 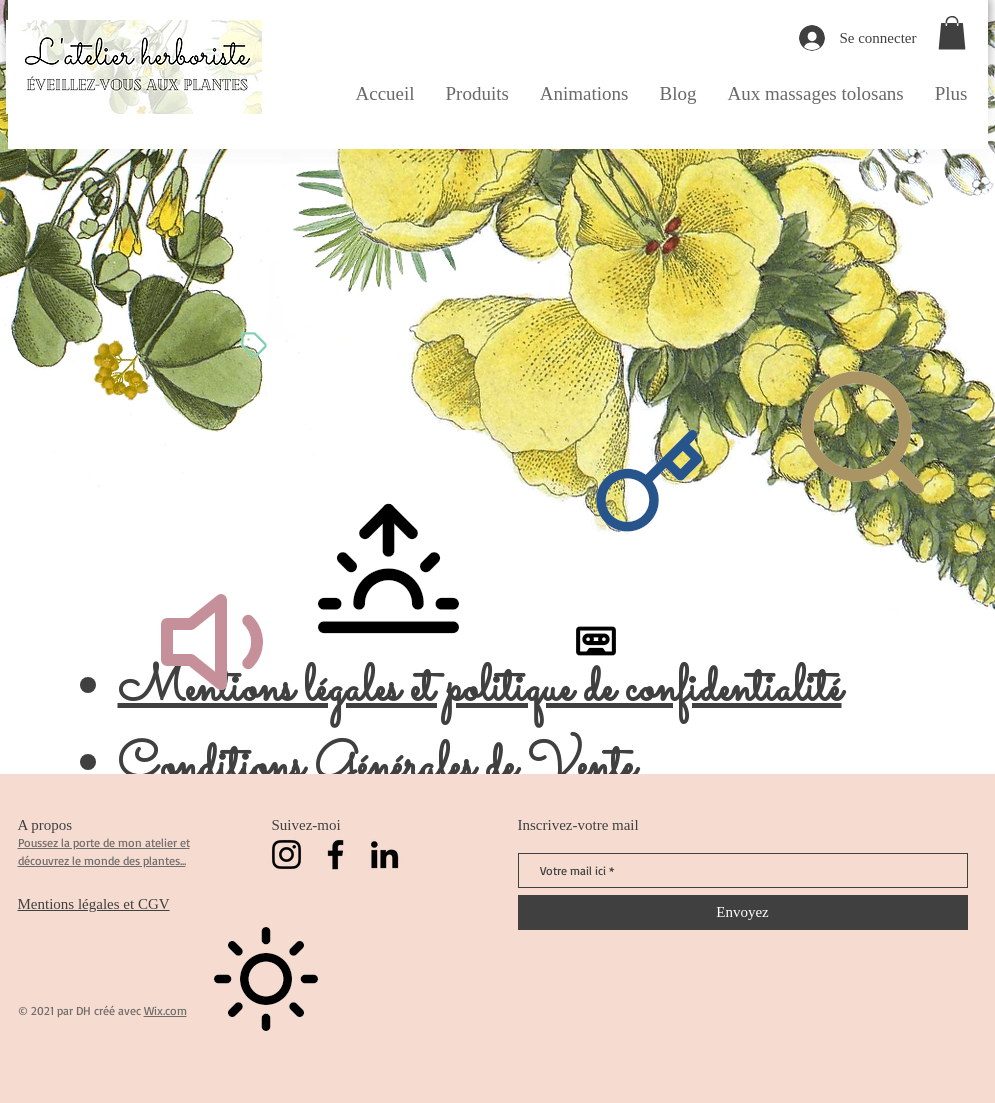 What do you see at coordinates (596, 641) in the screenshot?
I see `access audio recordings or voice memos` at bounding box center [596, 641].